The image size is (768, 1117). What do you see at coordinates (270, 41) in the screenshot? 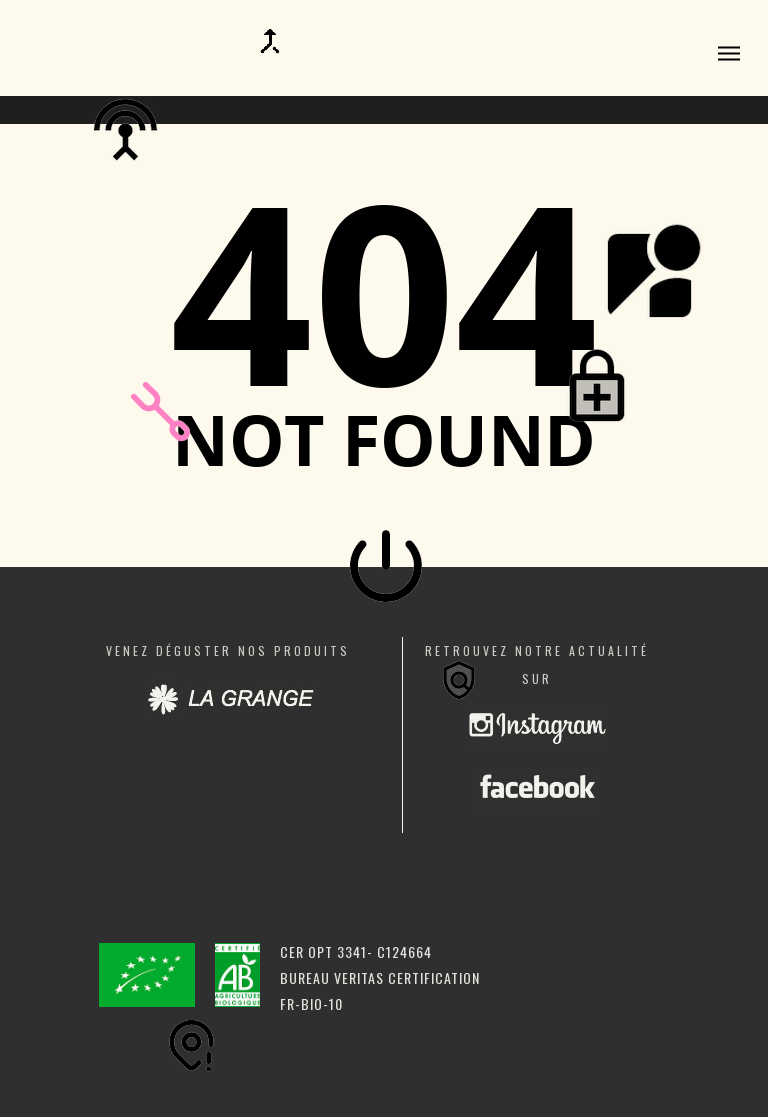
I see `merge branches or items together` at bounding box center [270, 41].